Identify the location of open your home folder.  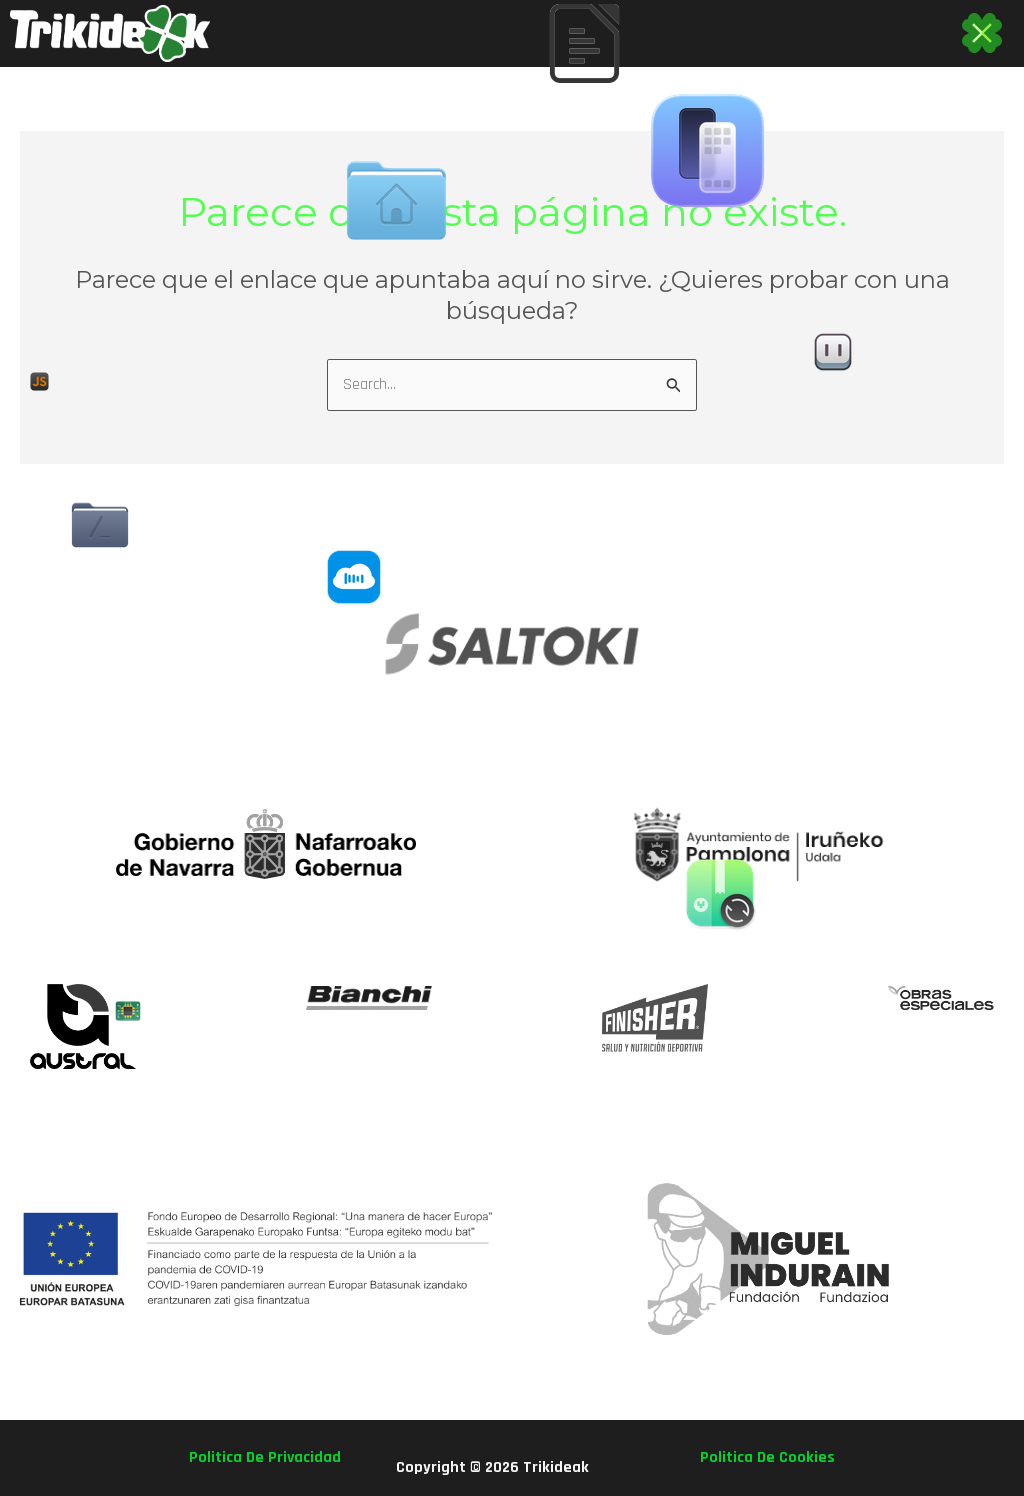
(396, 200).